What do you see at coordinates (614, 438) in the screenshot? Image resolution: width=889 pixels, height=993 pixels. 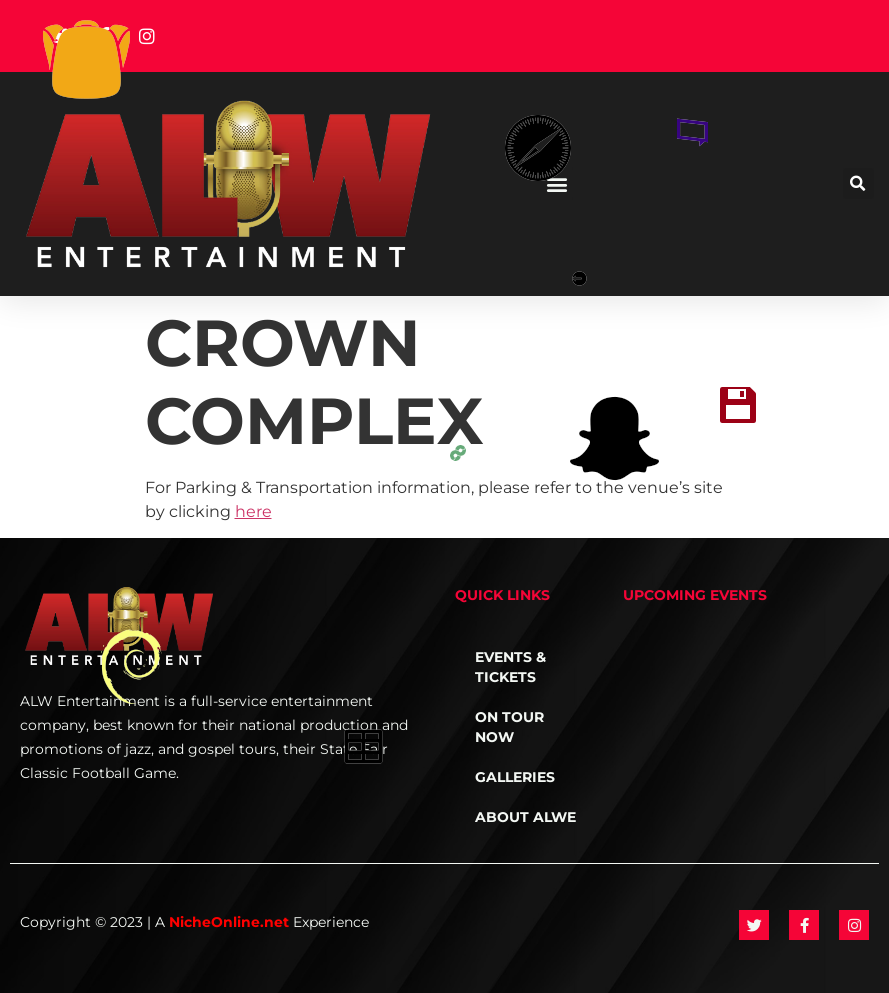 I see `open Snapchat app` at bounding box center [614, 438].